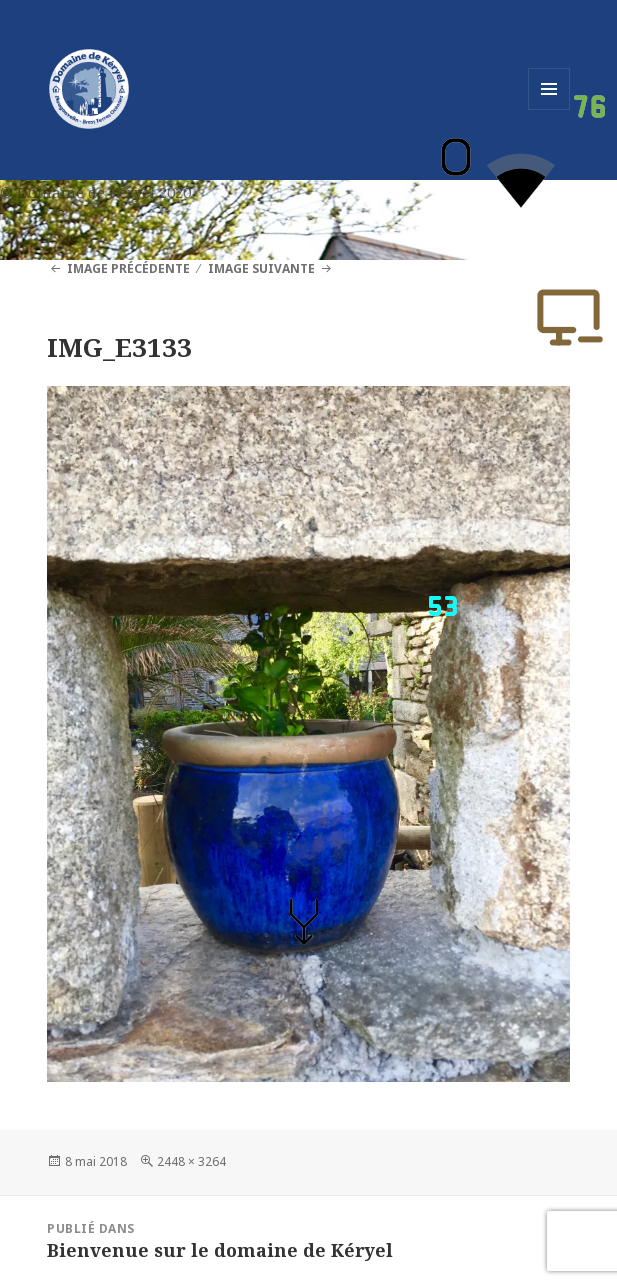  Describe the element at coordinates (304, 920) in the screenshot. I see `merge items or branches together` at that location.